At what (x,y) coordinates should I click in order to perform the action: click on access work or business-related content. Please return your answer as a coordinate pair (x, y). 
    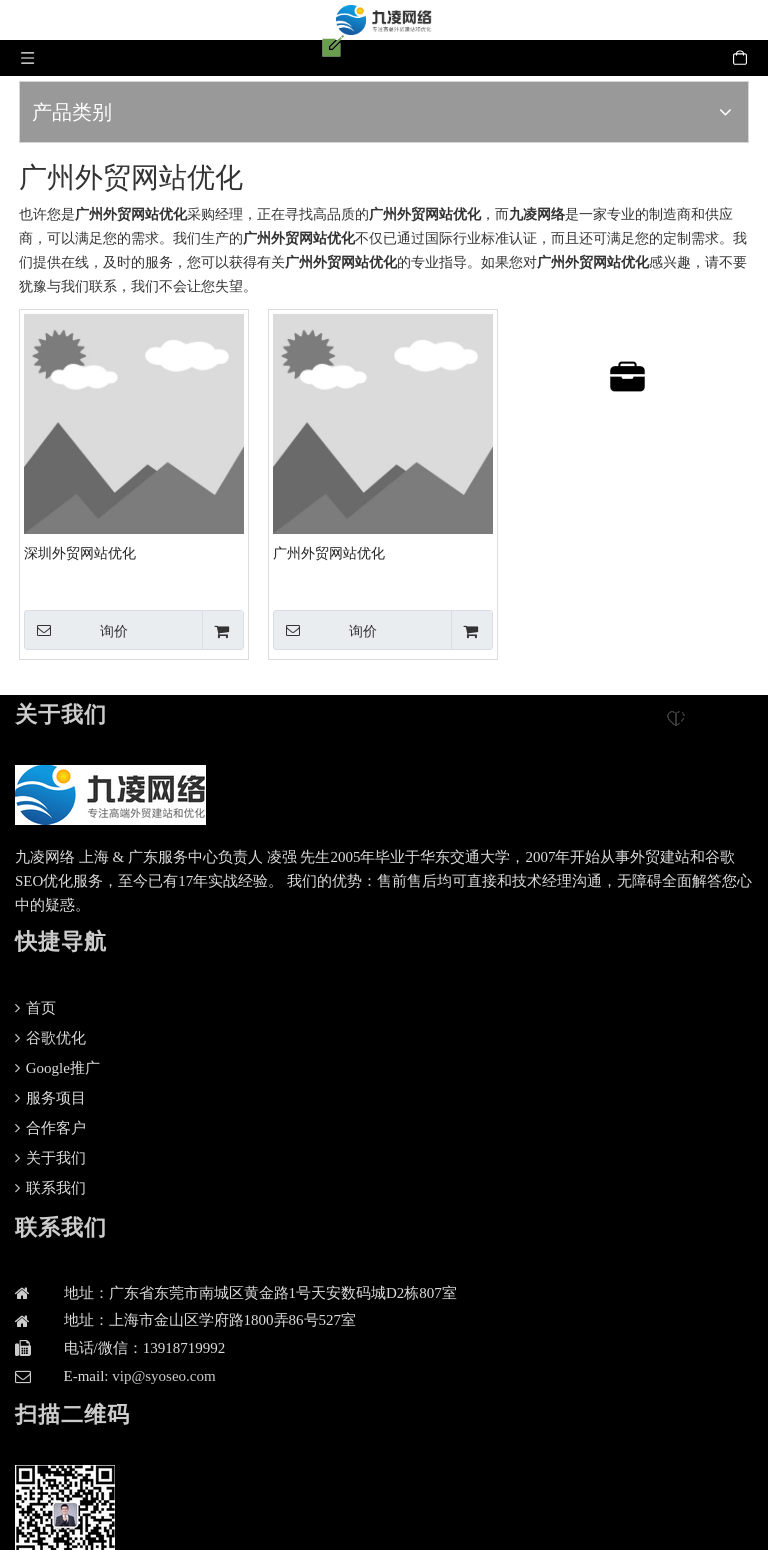
    Looking at the image, I should click on (627, 376).